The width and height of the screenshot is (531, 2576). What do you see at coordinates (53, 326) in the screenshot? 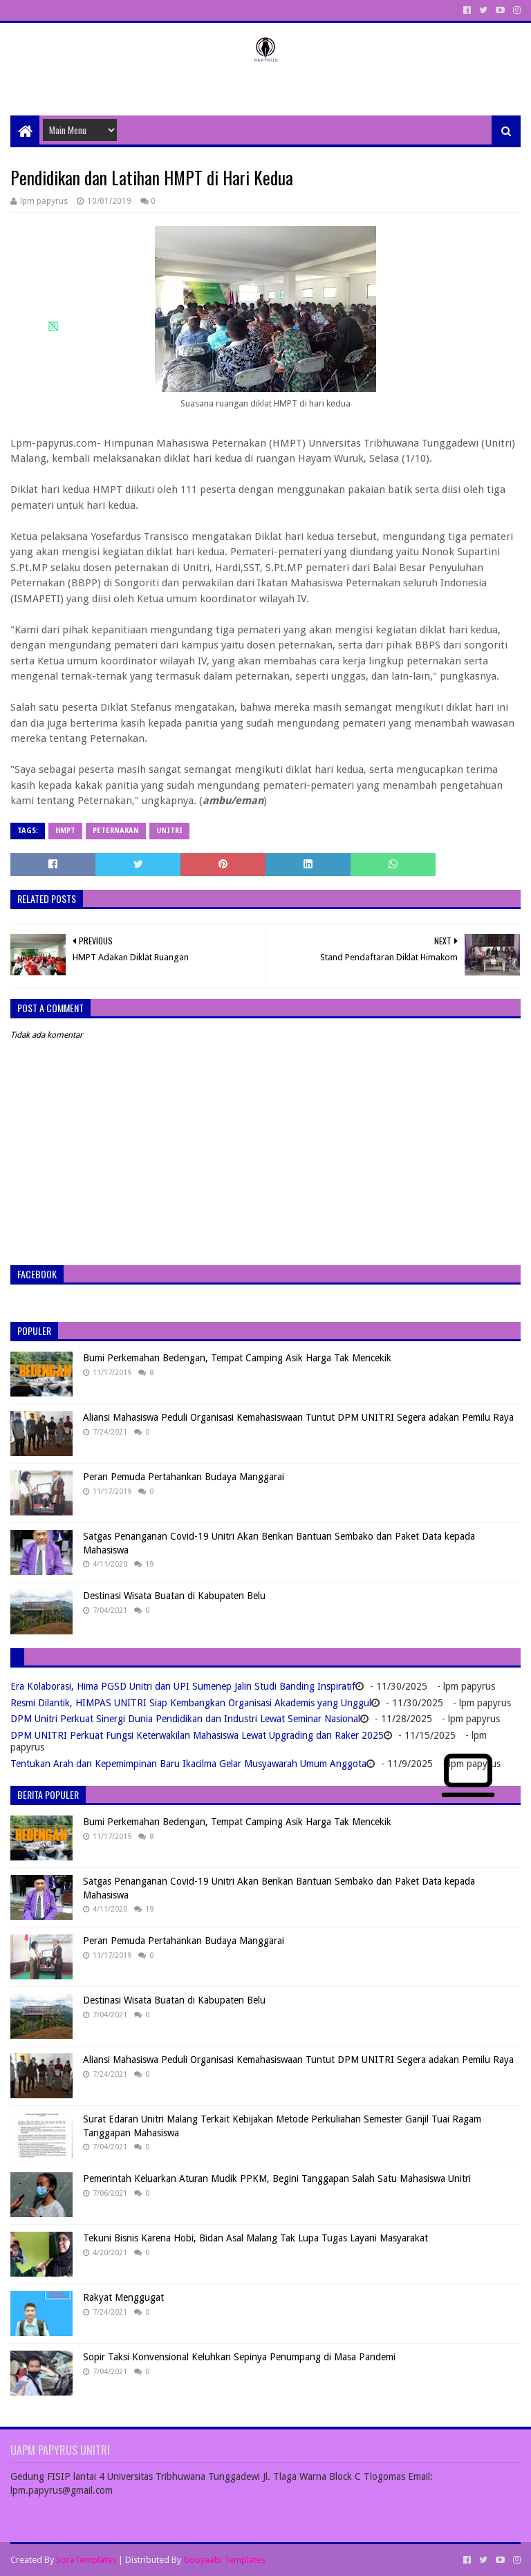
I see `no parking available` at bounding box center [53, 326].